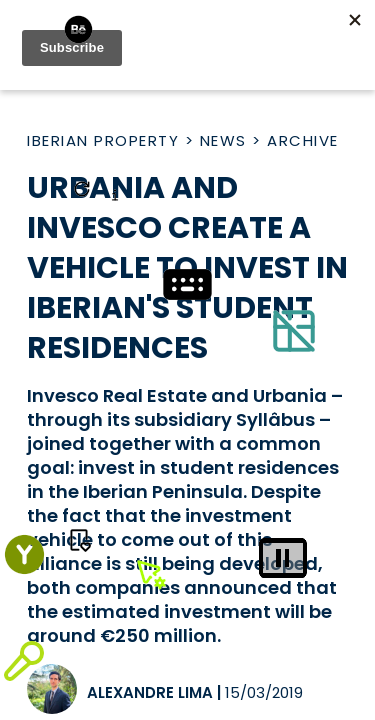 The image size is (375, 720). I want to click on refresh the current page or content, so click(82, 189).